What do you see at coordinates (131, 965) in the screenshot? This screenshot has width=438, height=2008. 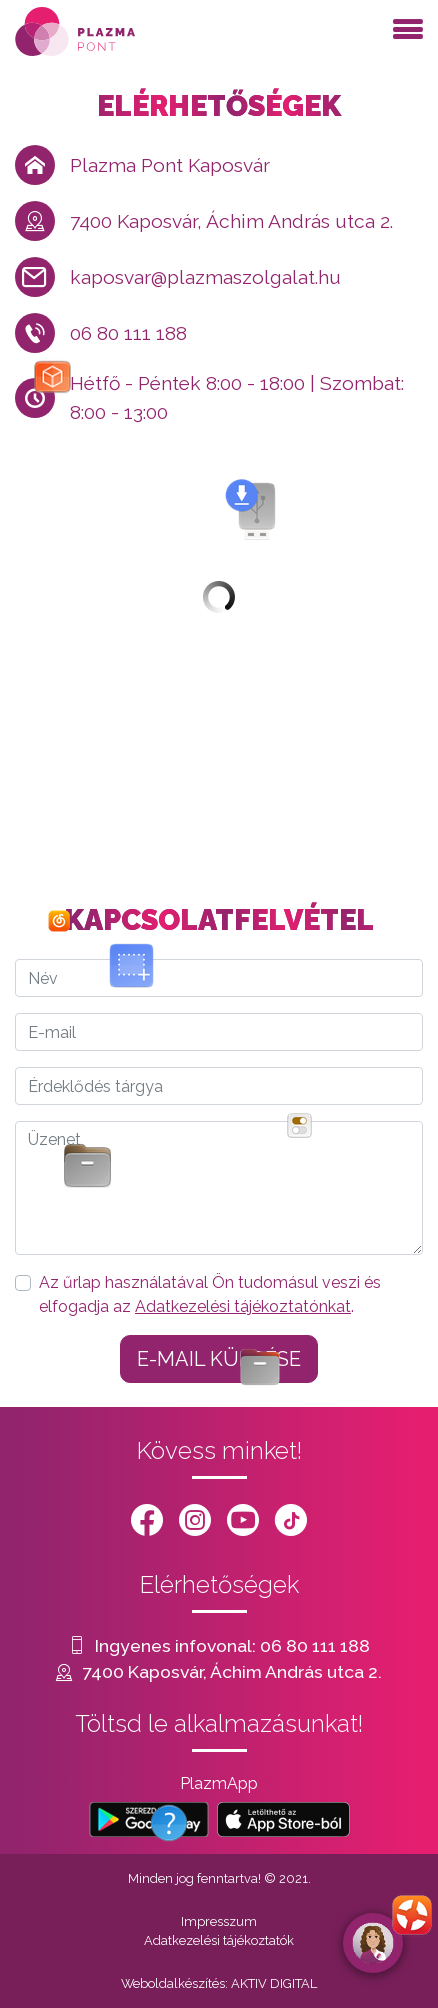 I see `take a screenshot` at bounding box center [131, 965].